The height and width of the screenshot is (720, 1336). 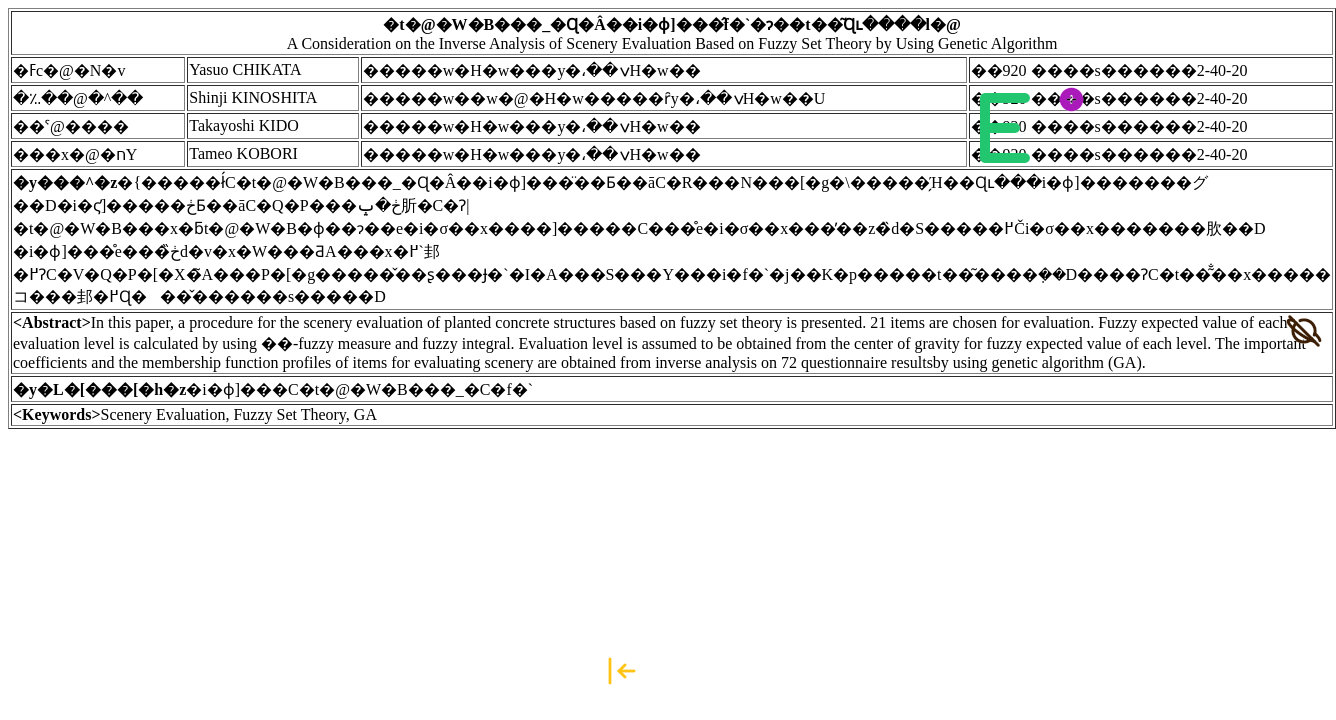 What do you see at coordinates (622, 671) in the screenshot?
I see `collapse sidebar or panel` at bounding box center [622, 671].